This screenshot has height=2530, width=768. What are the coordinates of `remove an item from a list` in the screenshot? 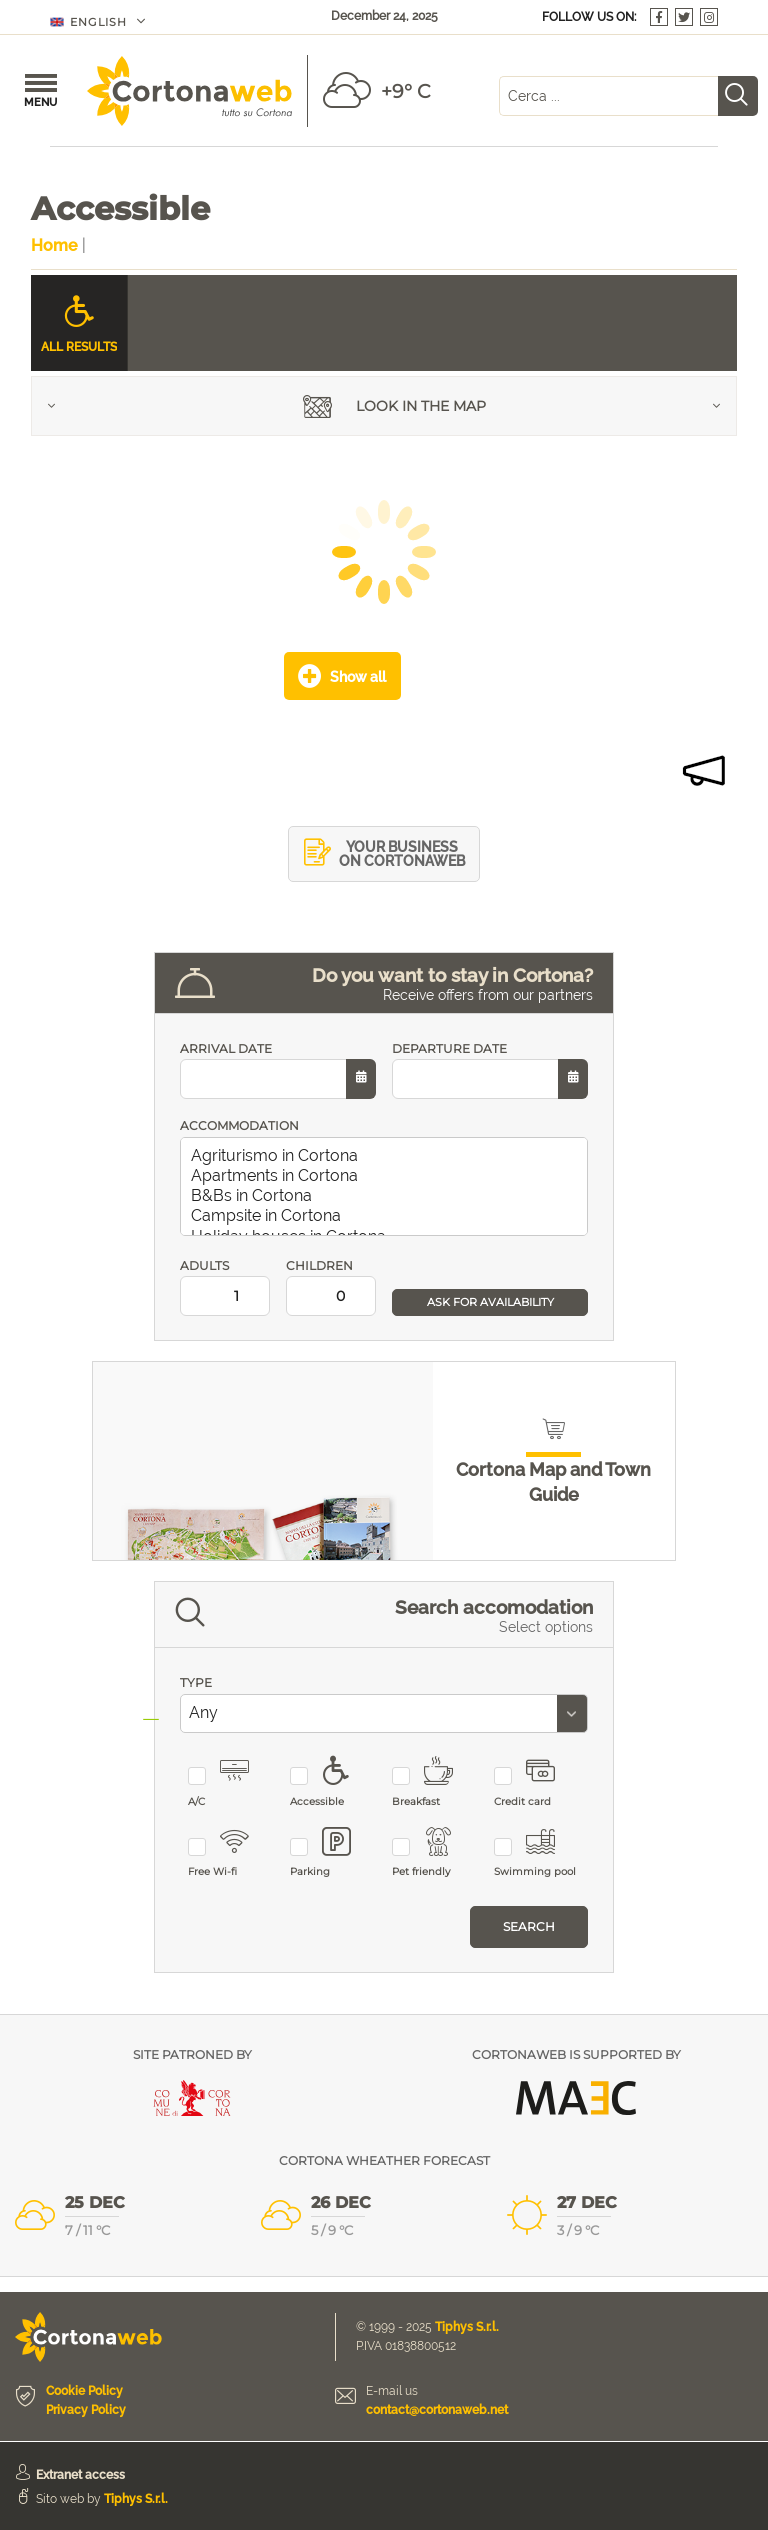 It's located at (151, 1720).